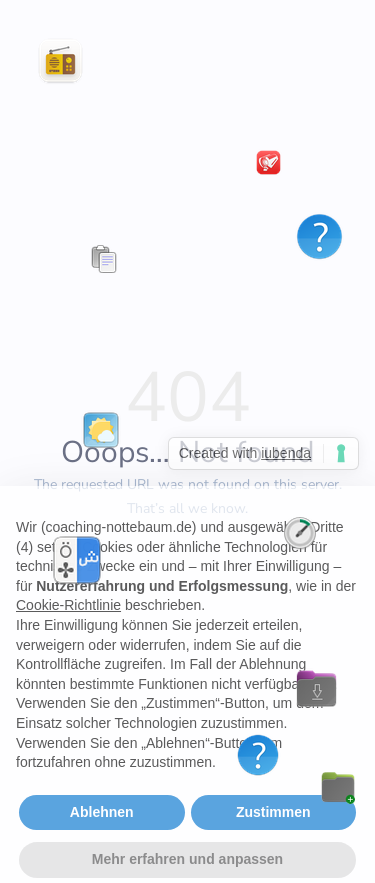 Image resolution: width=375 pixels, height=883 pixels. I want to click on open help documentation, so click(319, 236).